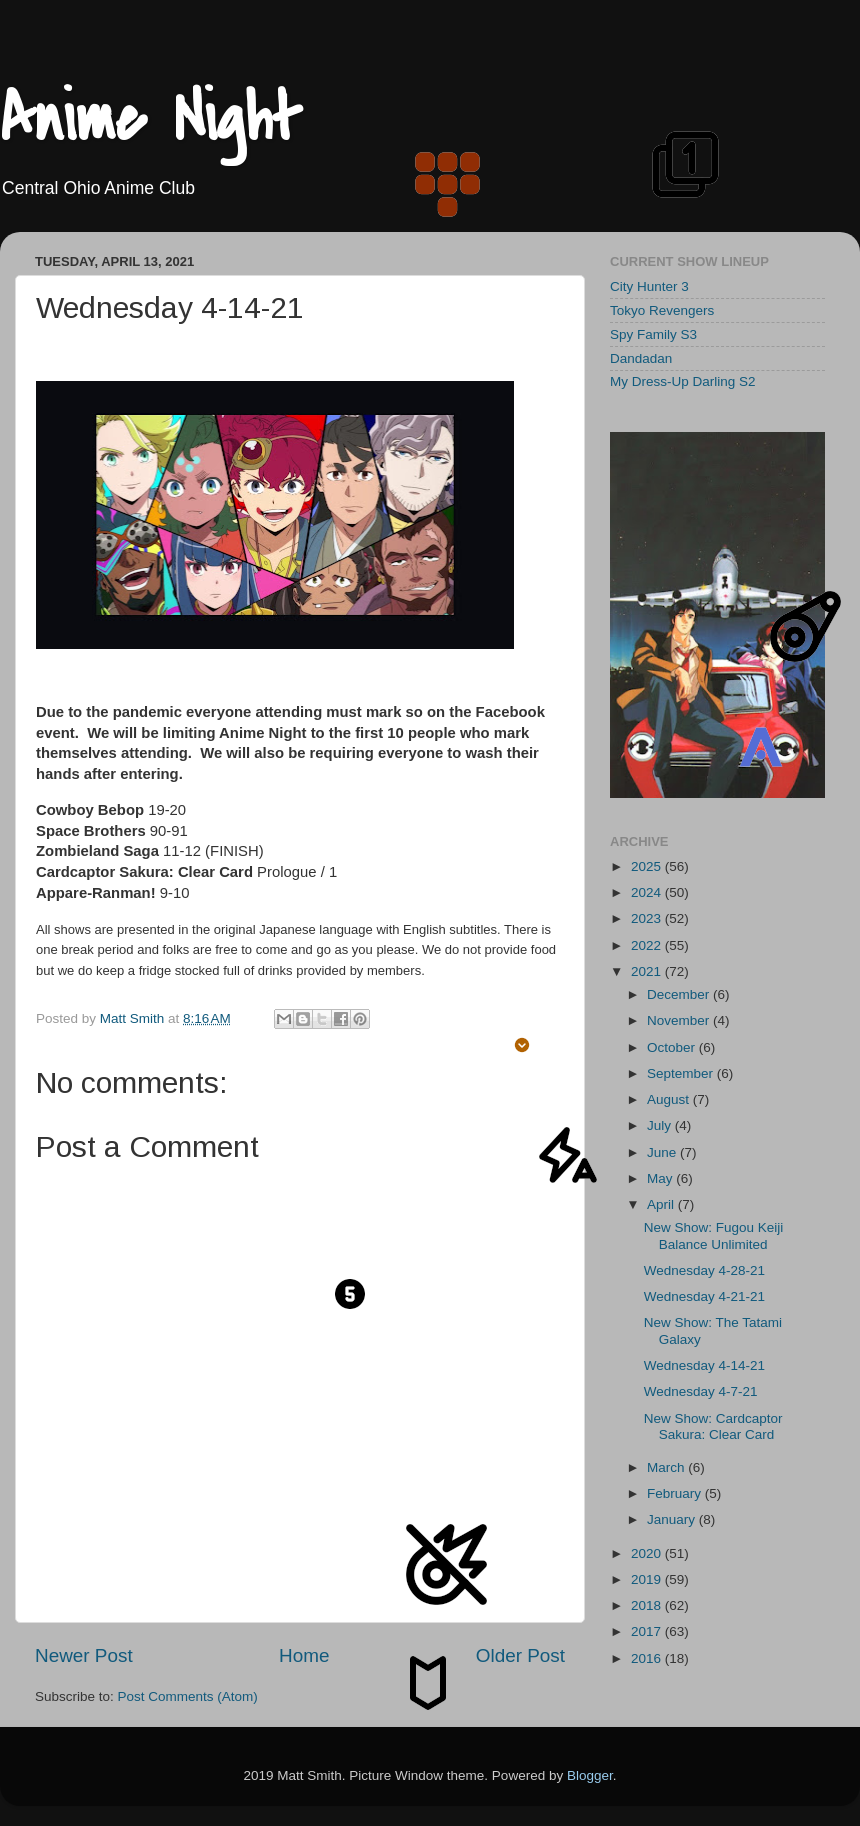  What do you see at coordinates (805, 626) in the screenshot?
I see `view digital assets or resources` at bounding box center [805, 626].